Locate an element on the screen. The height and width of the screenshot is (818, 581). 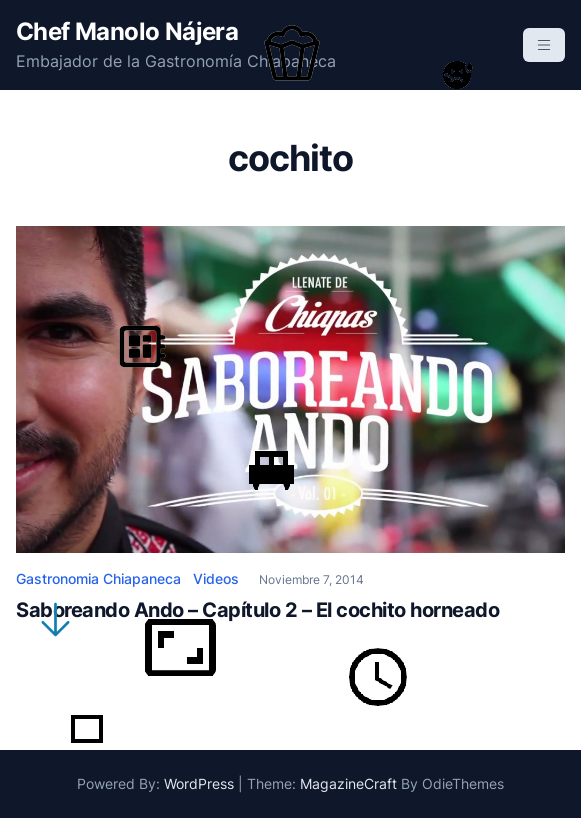
adjust aspect ratio settings is located at coordinates (180, 647).